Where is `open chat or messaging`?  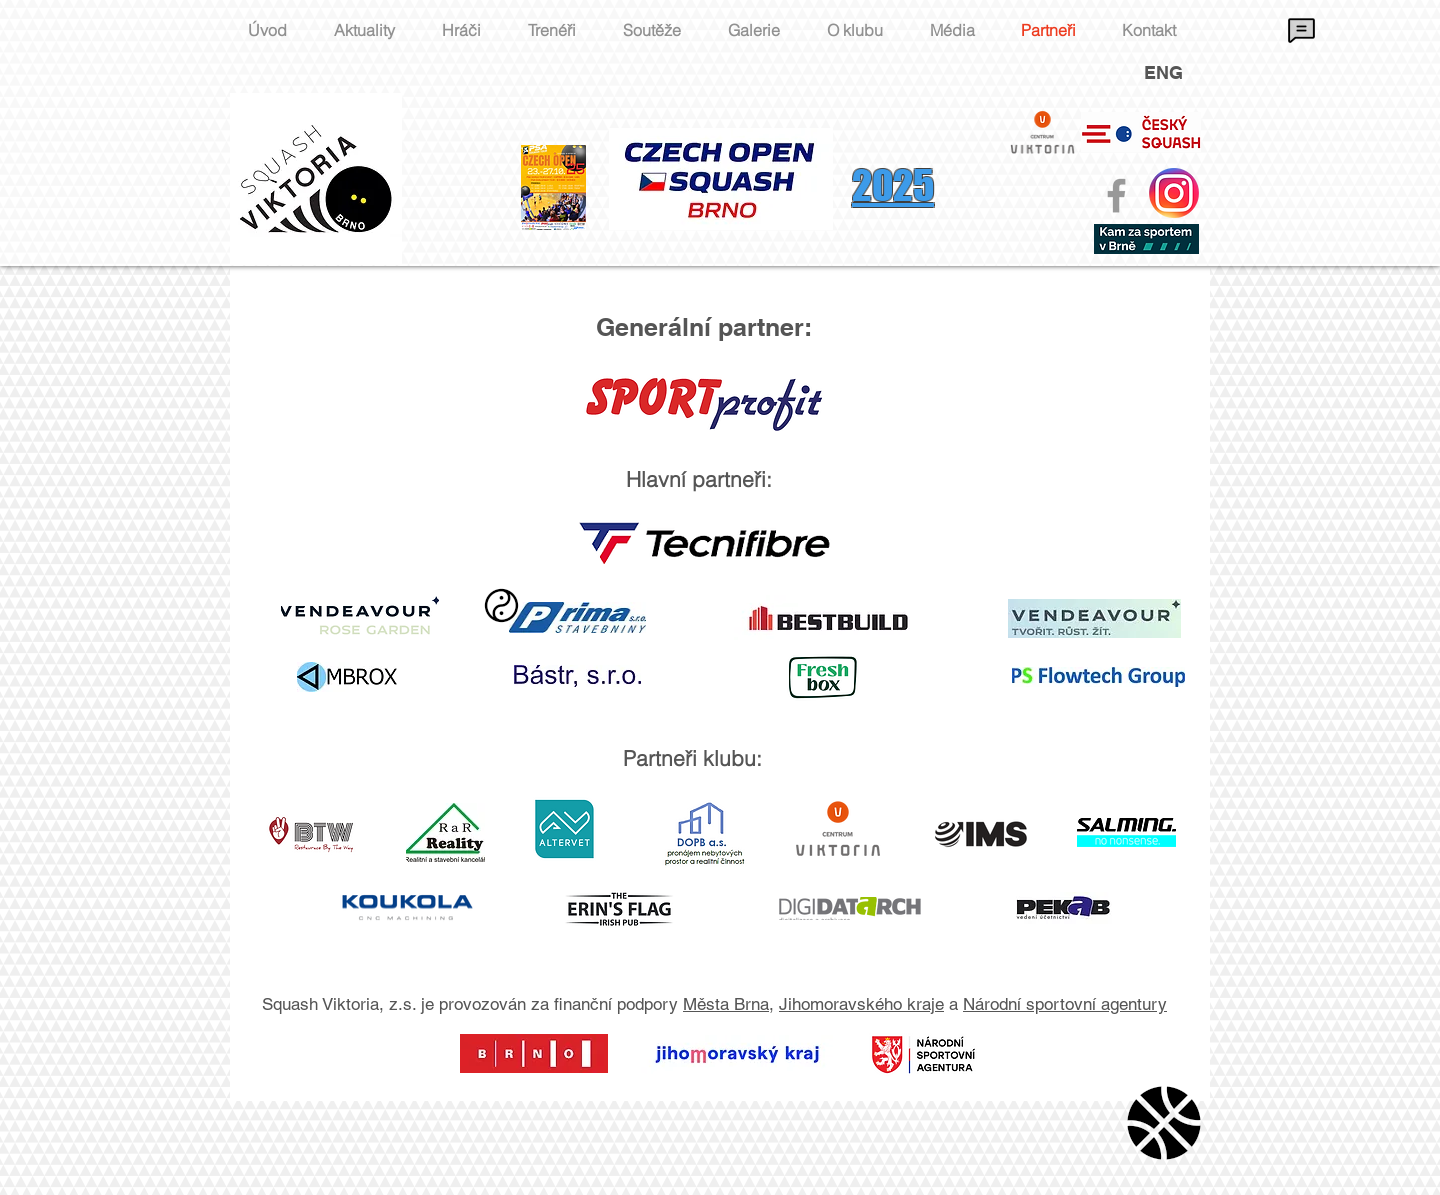 open chat or messaging is located at coordinates (1301, 28).